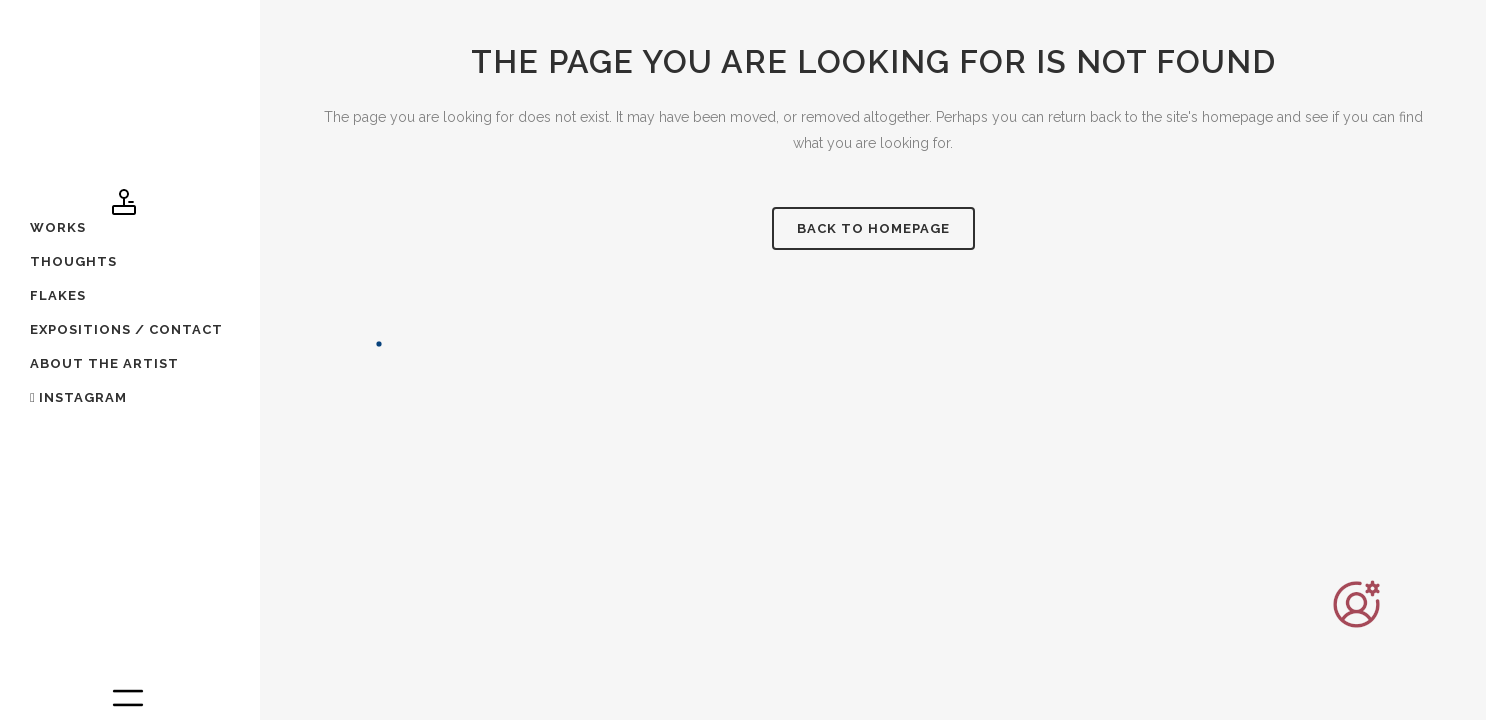 This screenshot has width=1486, height=720. I want to click on indicates an unread notification or new item, so click(379, 344).